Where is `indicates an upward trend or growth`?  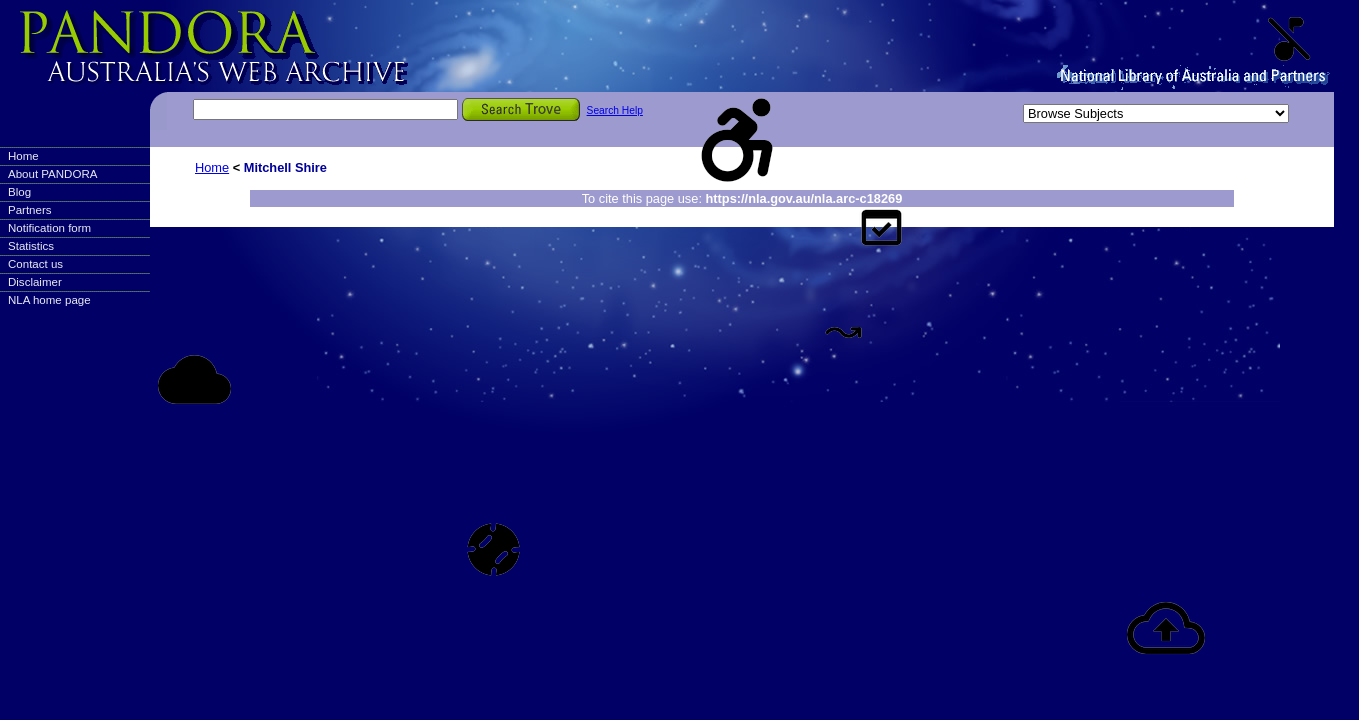
indicates an upward trend or growth is located at coordinates (843, 332).